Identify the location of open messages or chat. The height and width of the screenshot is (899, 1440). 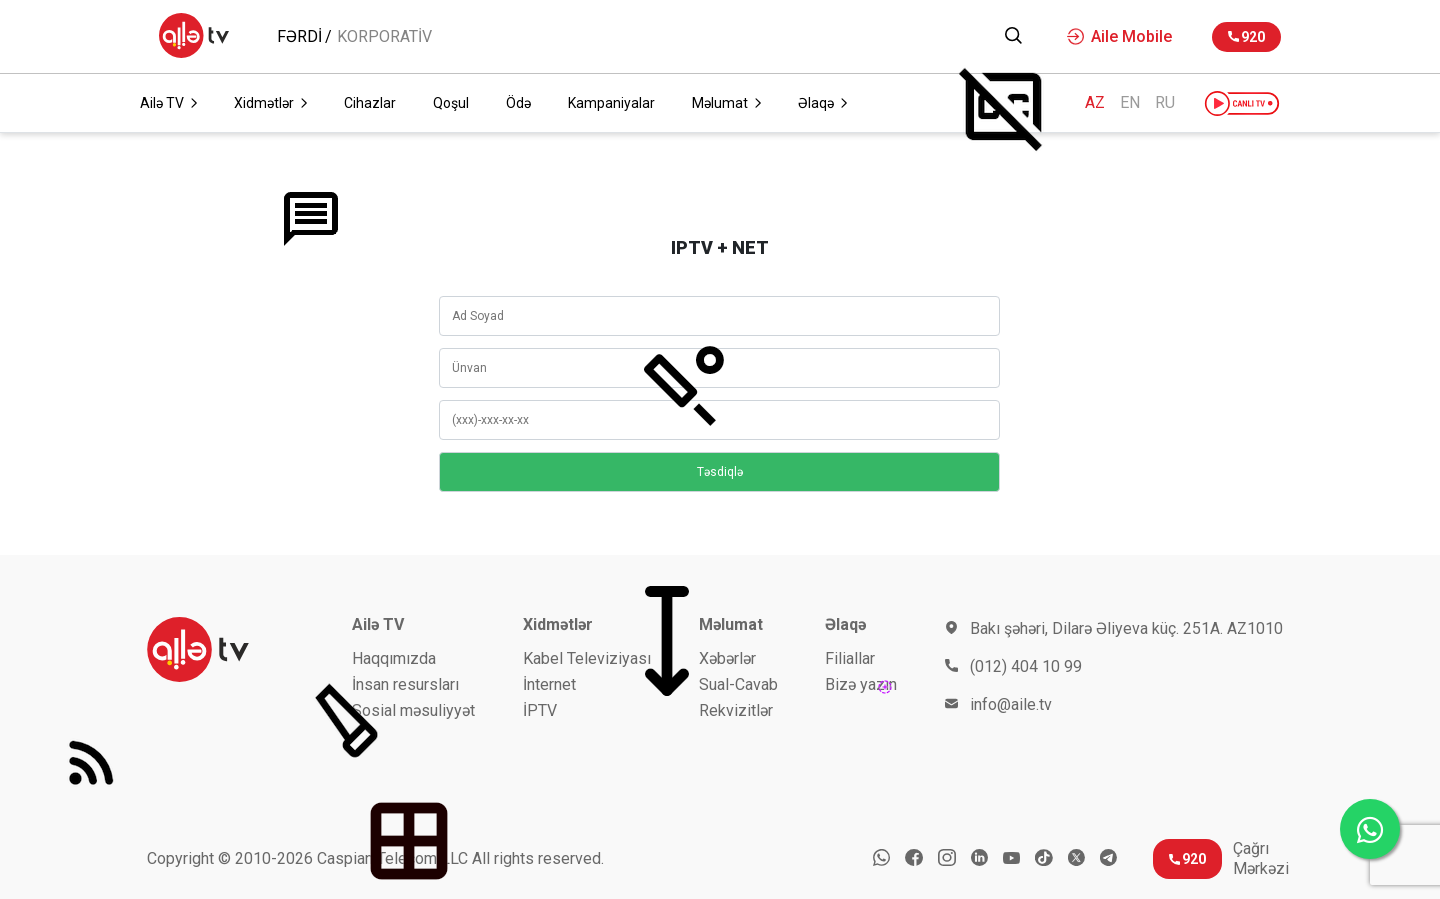
(311, 219).